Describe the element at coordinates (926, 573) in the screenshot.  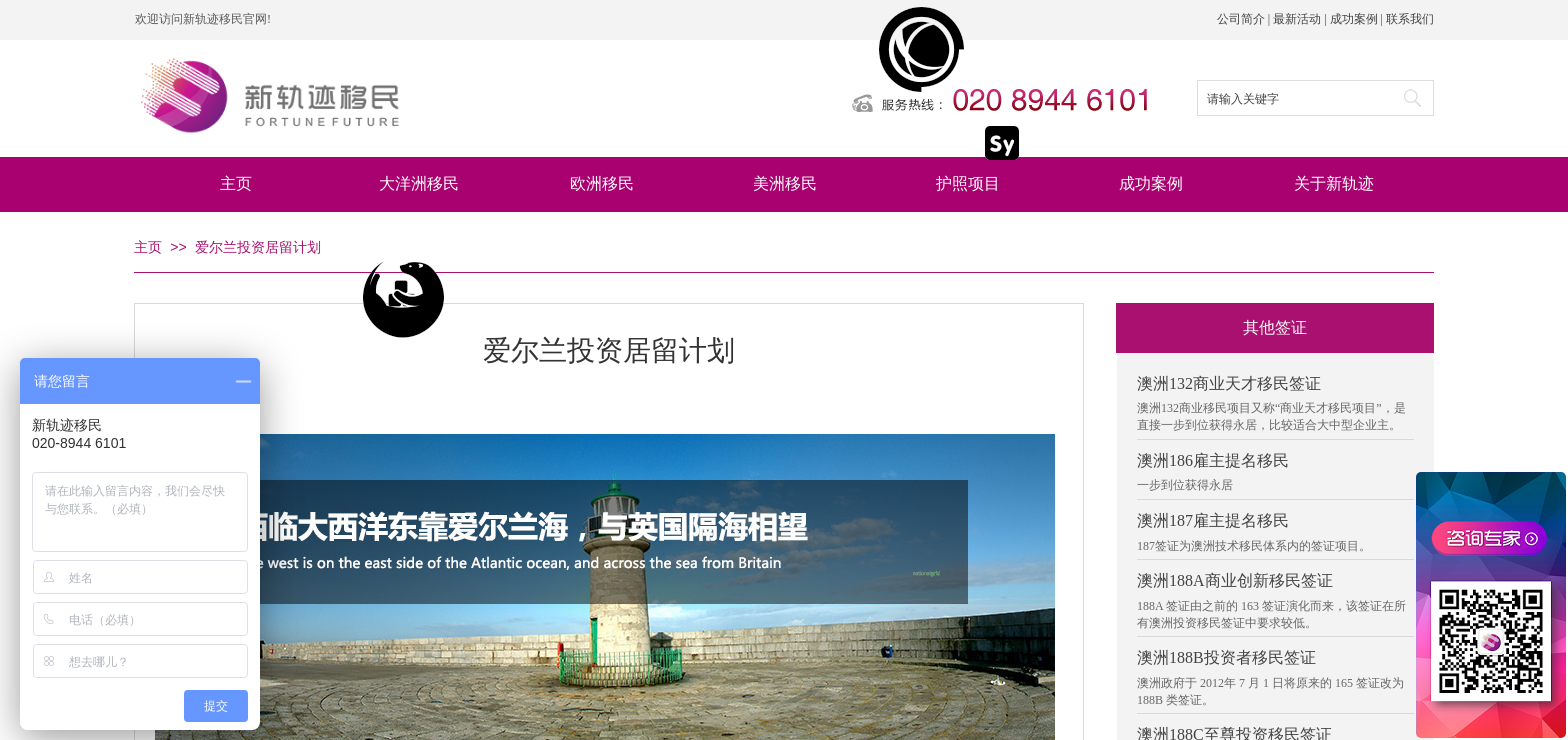
I see `national grid company logo` at that location.